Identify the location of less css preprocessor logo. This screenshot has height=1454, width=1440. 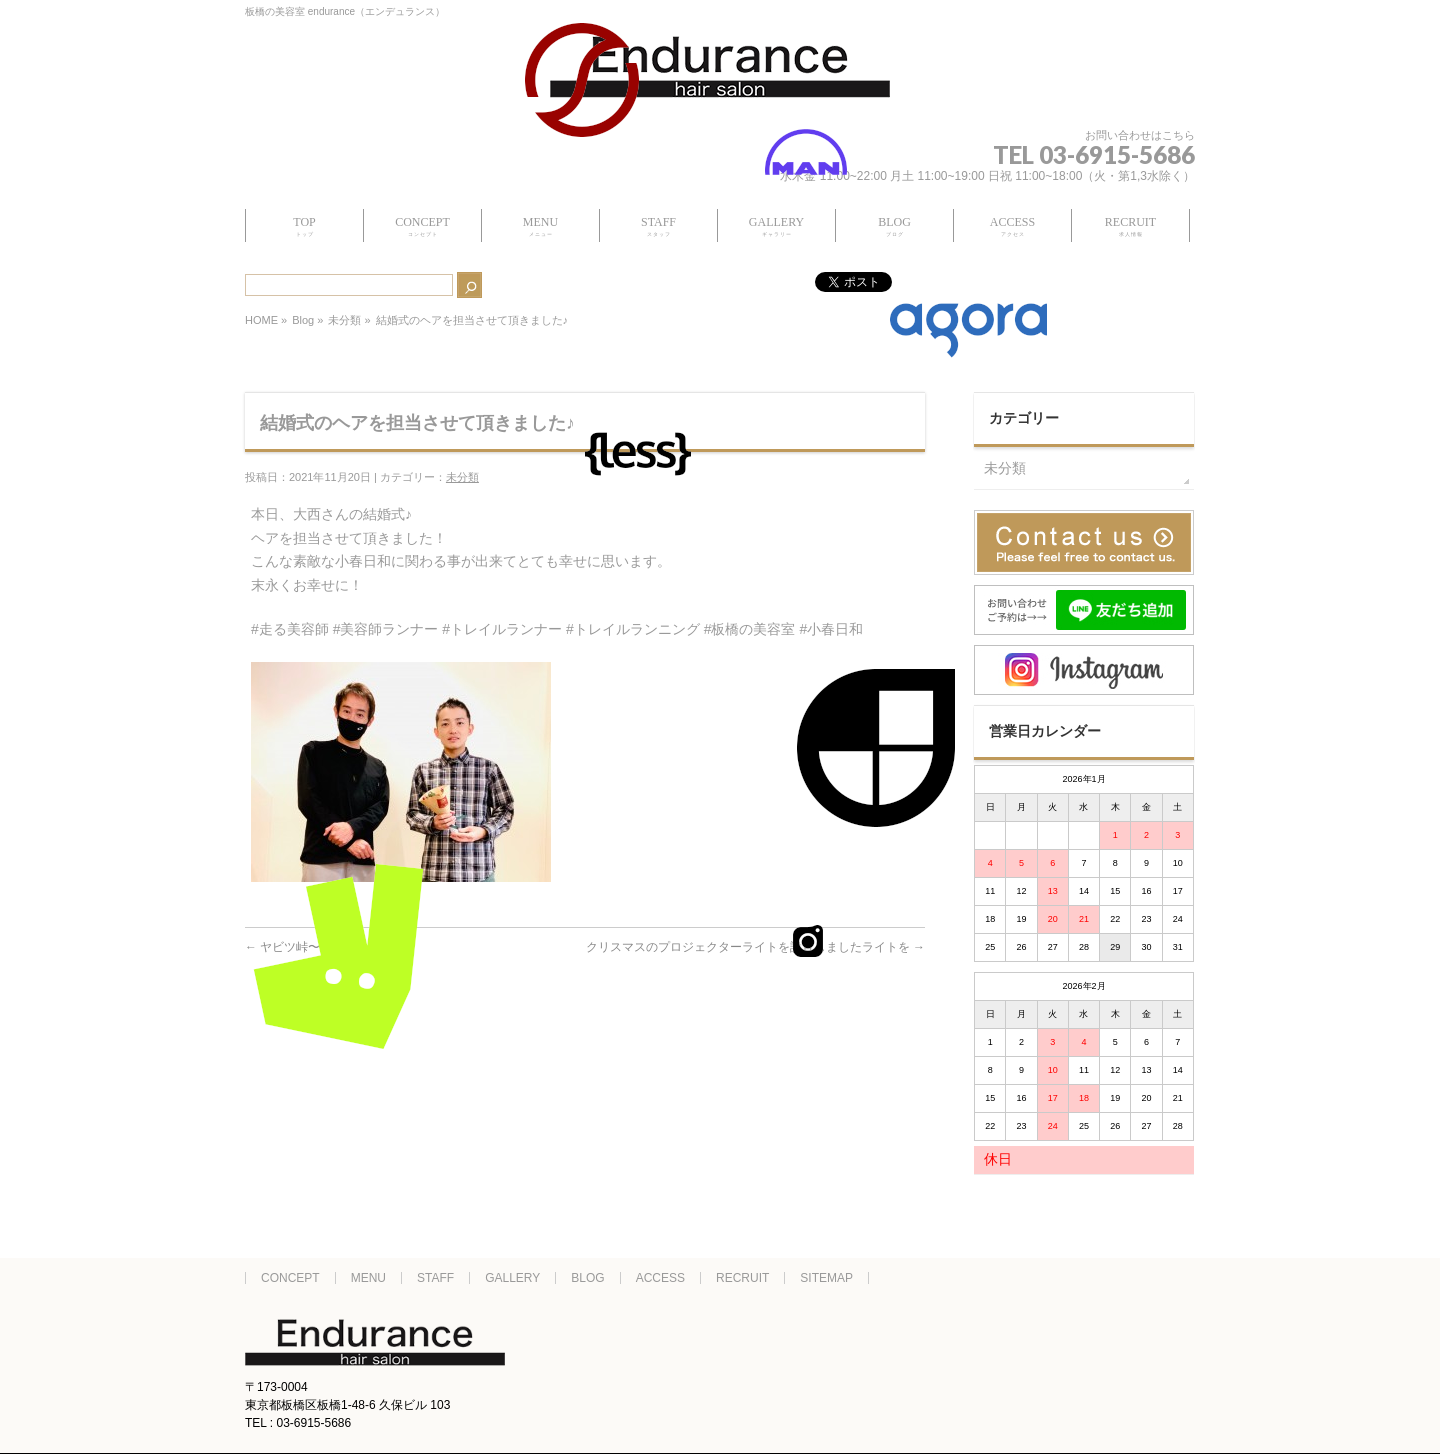
(638, 454).